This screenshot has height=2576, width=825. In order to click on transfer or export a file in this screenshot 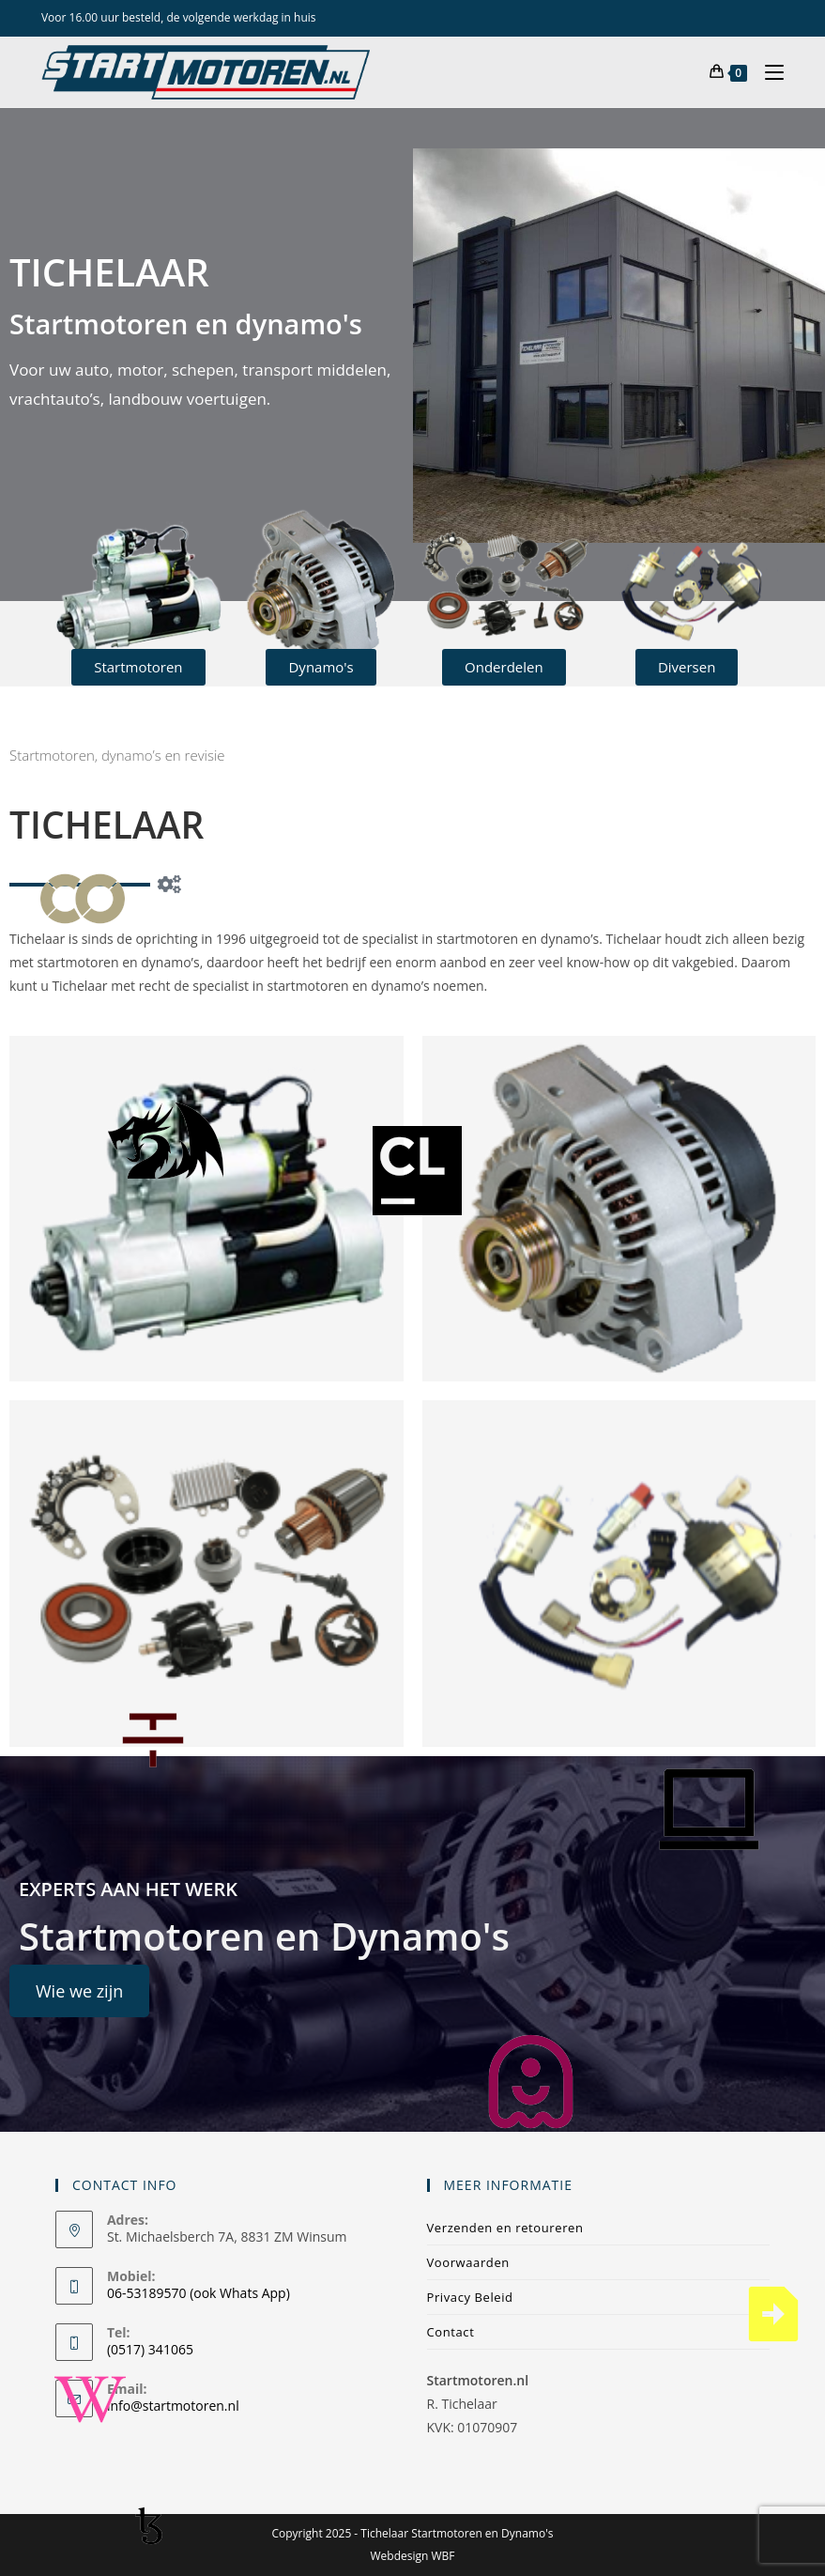, I will do `click(773, 2314)`.